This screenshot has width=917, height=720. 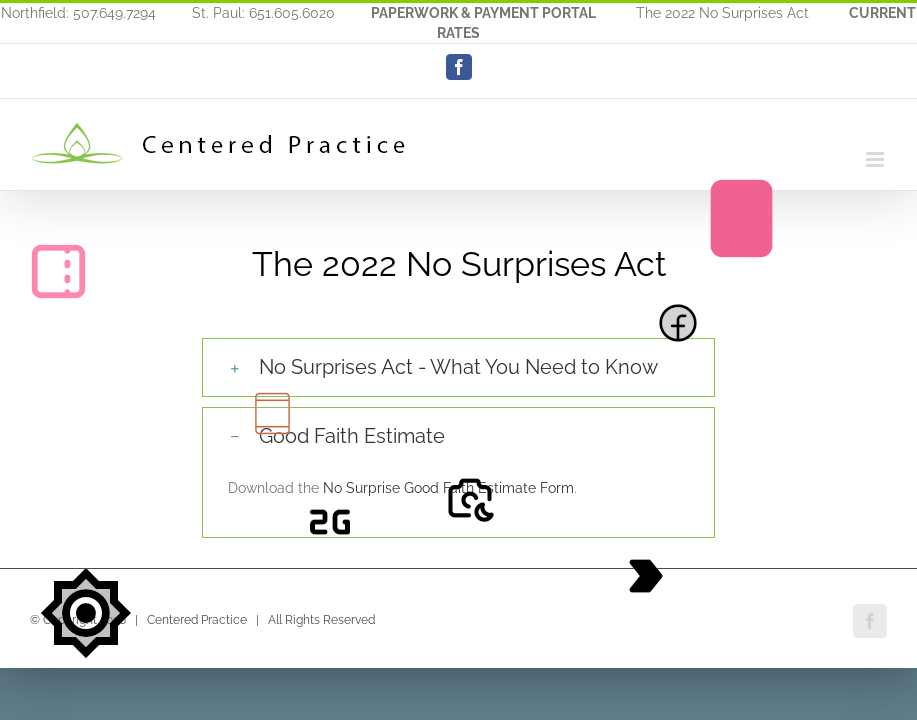 What do you see at coordinates (470, 498) in the screenshot?
I see `switch to night mode camera` at bounding box center [470, 498].